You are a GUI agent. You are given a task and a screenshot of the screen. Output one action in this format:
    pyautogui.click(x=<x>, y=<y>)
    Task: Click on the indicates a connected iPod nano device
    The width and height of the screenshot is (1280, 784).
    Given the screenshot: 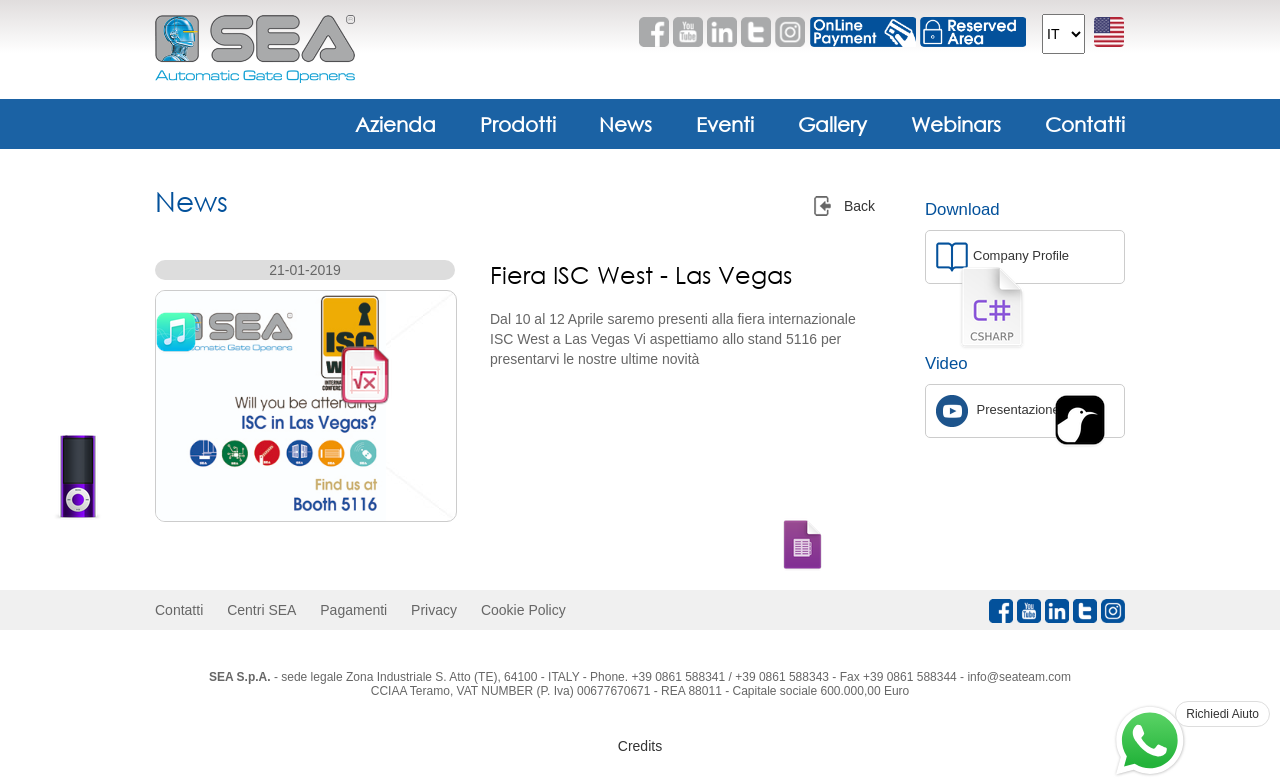 What is the action you would take?
    pyautogui.click(x=77, y=477)
    